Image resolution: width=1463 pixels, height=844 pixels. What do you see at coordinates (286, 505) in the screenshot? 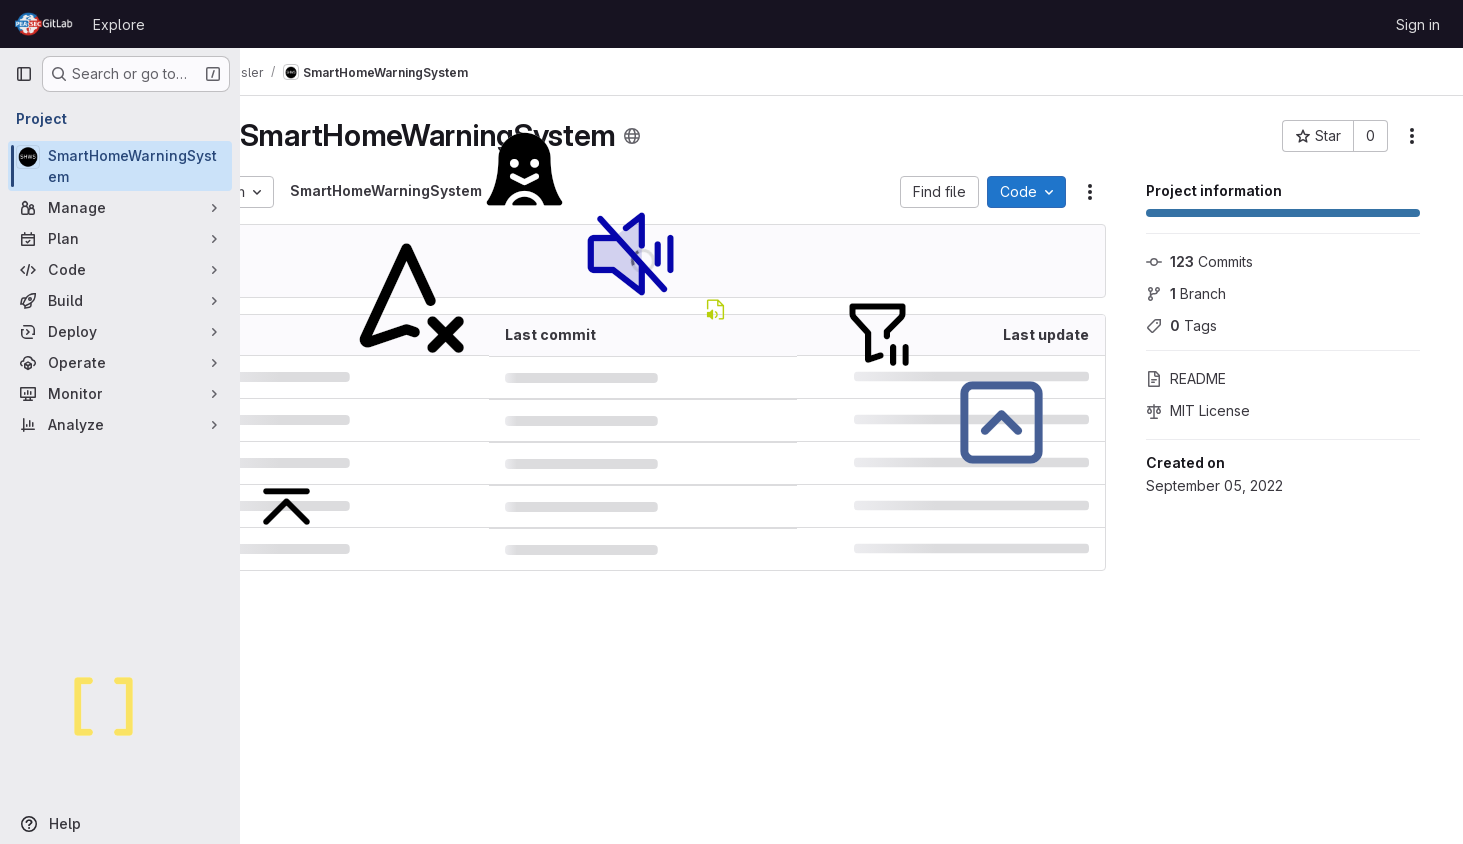
I see `collapse or minimize a section` at bounding box center [286, 505].